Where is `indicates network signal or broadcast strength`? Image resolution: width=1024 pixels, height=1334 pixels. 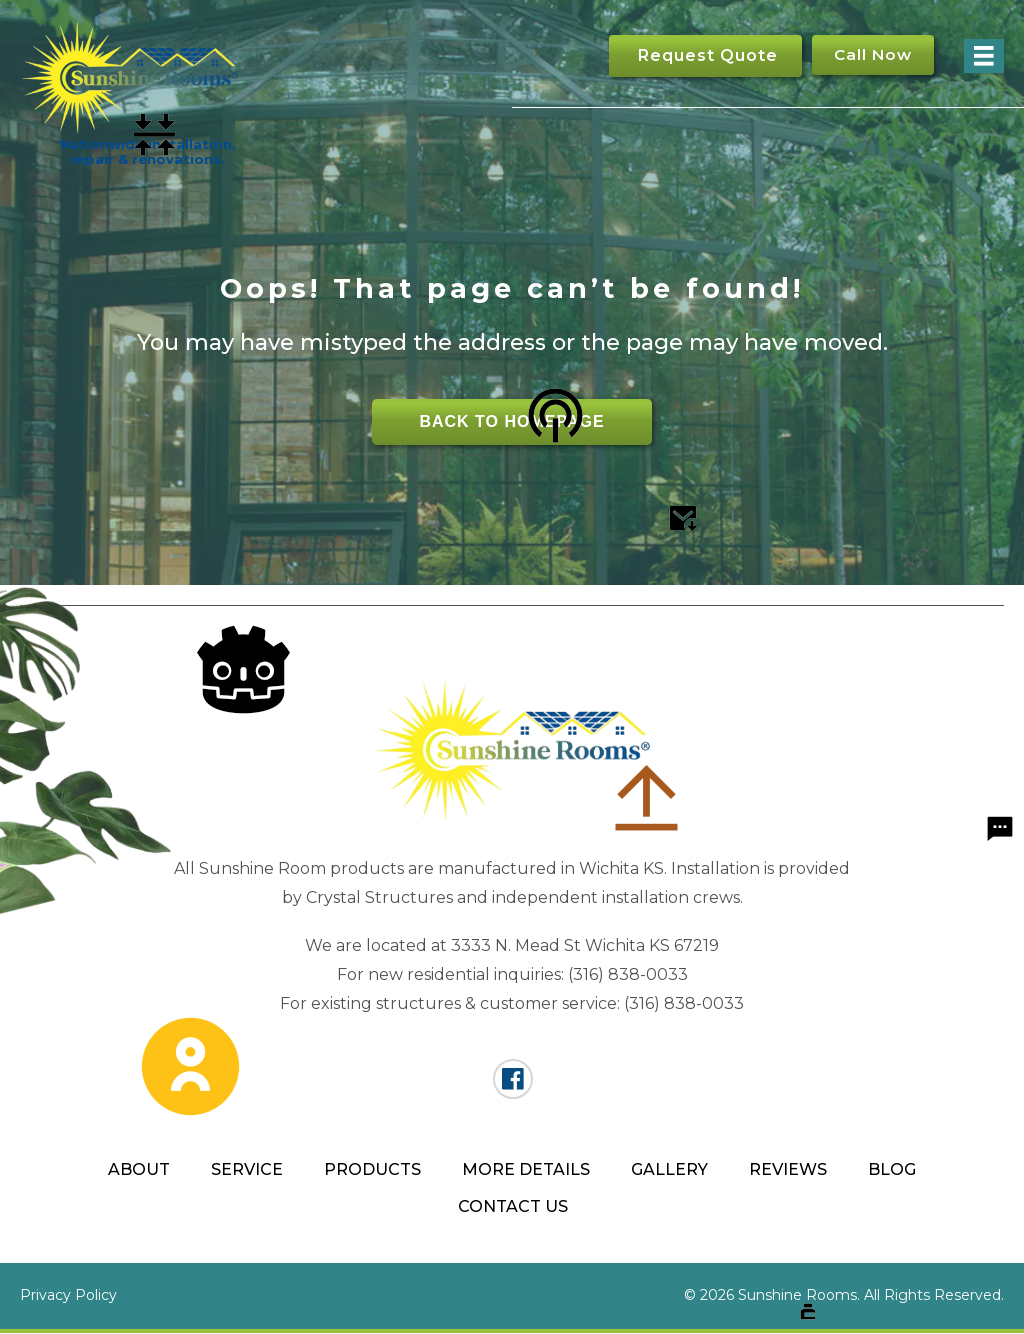 indicates network signal or broadcast strength is located at coordinates (555, 415).